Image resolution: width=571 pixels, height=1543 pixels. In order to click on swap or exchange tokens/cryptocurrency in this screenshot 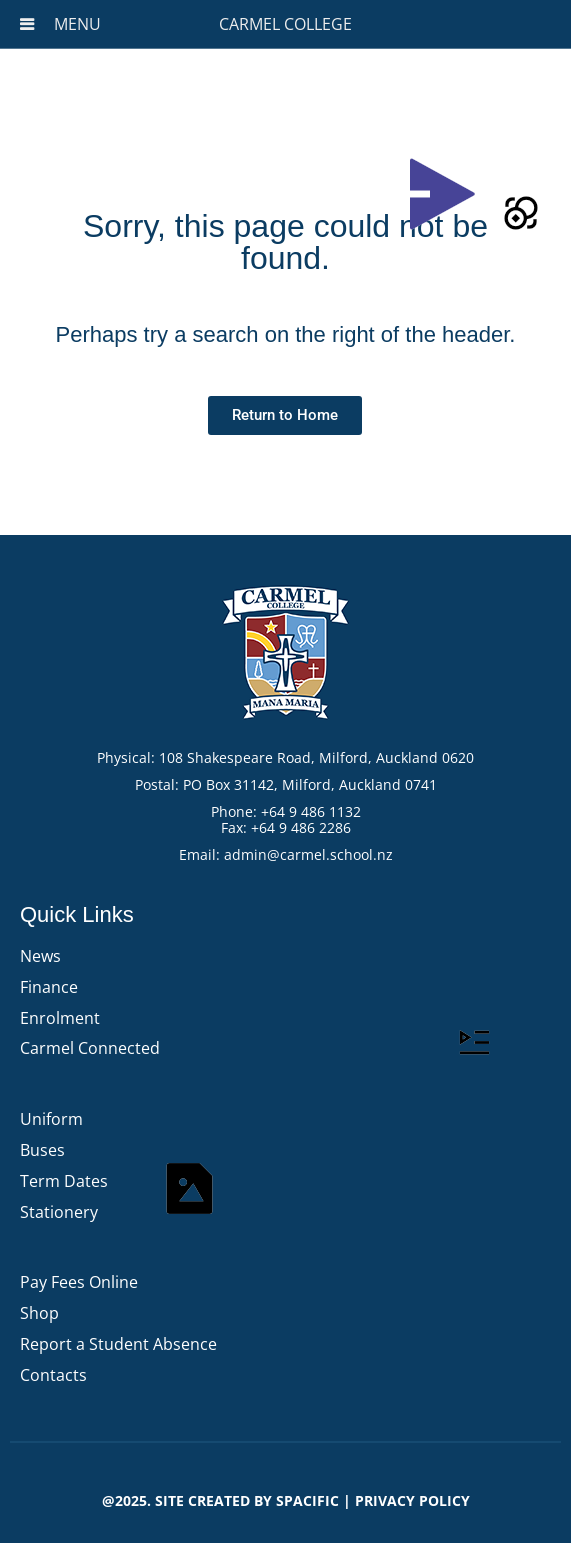, I will do `click(521, 213)`.